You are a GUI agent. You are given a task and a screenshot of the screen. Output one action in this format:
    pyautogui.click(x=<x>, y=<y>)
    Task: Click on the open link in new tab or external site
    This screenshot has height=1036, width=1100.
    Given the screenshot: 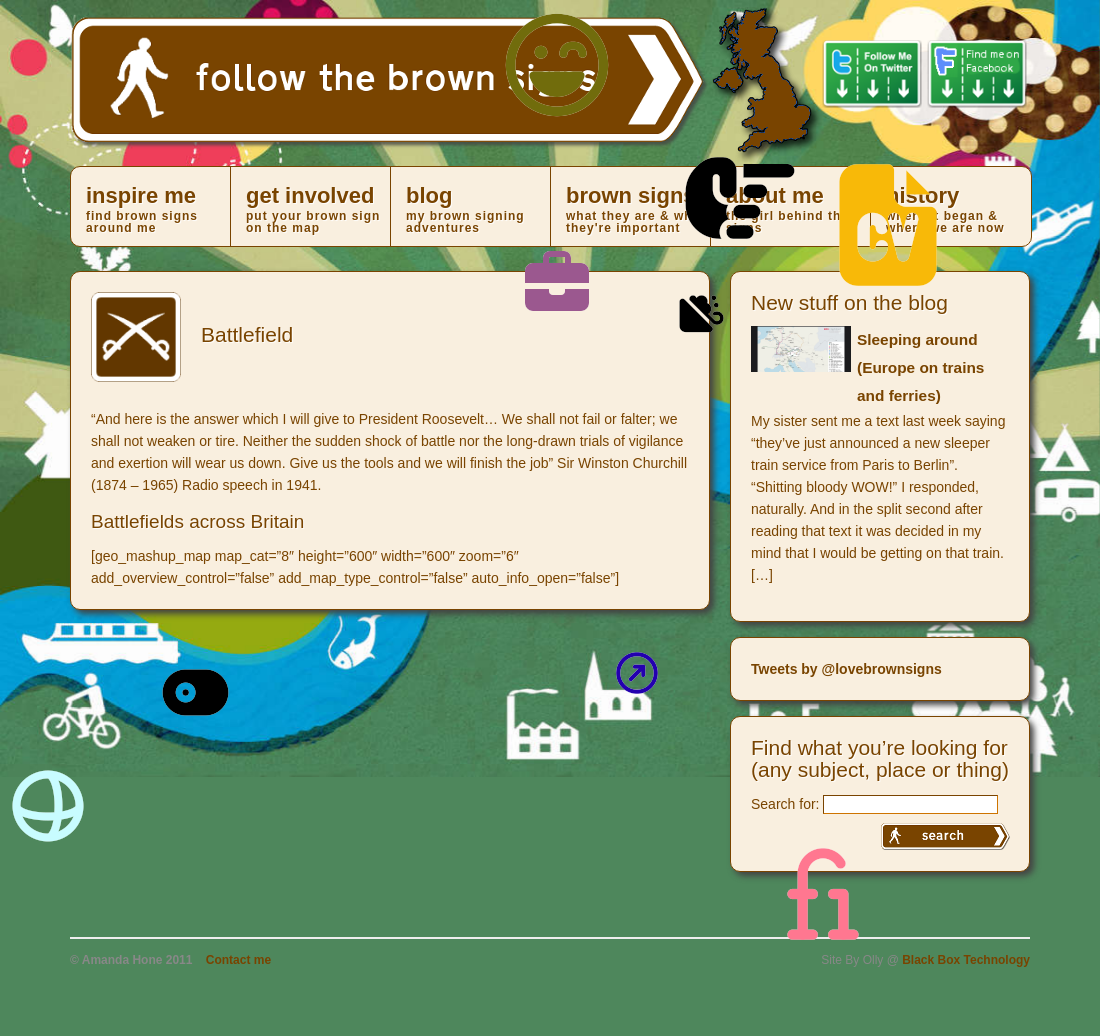 What is the action you would take?
    pyautogui.click(x=637, y=673)
    